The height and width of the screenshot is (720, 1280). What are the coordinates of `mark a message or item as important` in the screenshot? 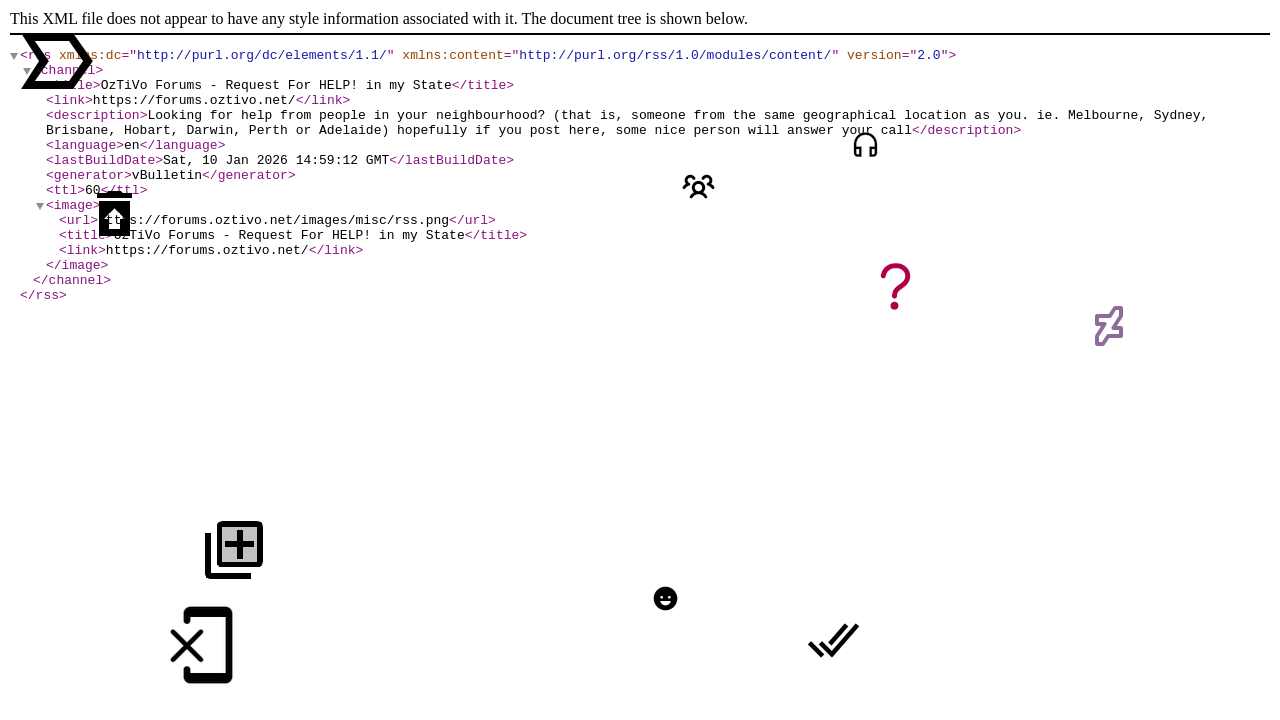 It's located at (57, 61).